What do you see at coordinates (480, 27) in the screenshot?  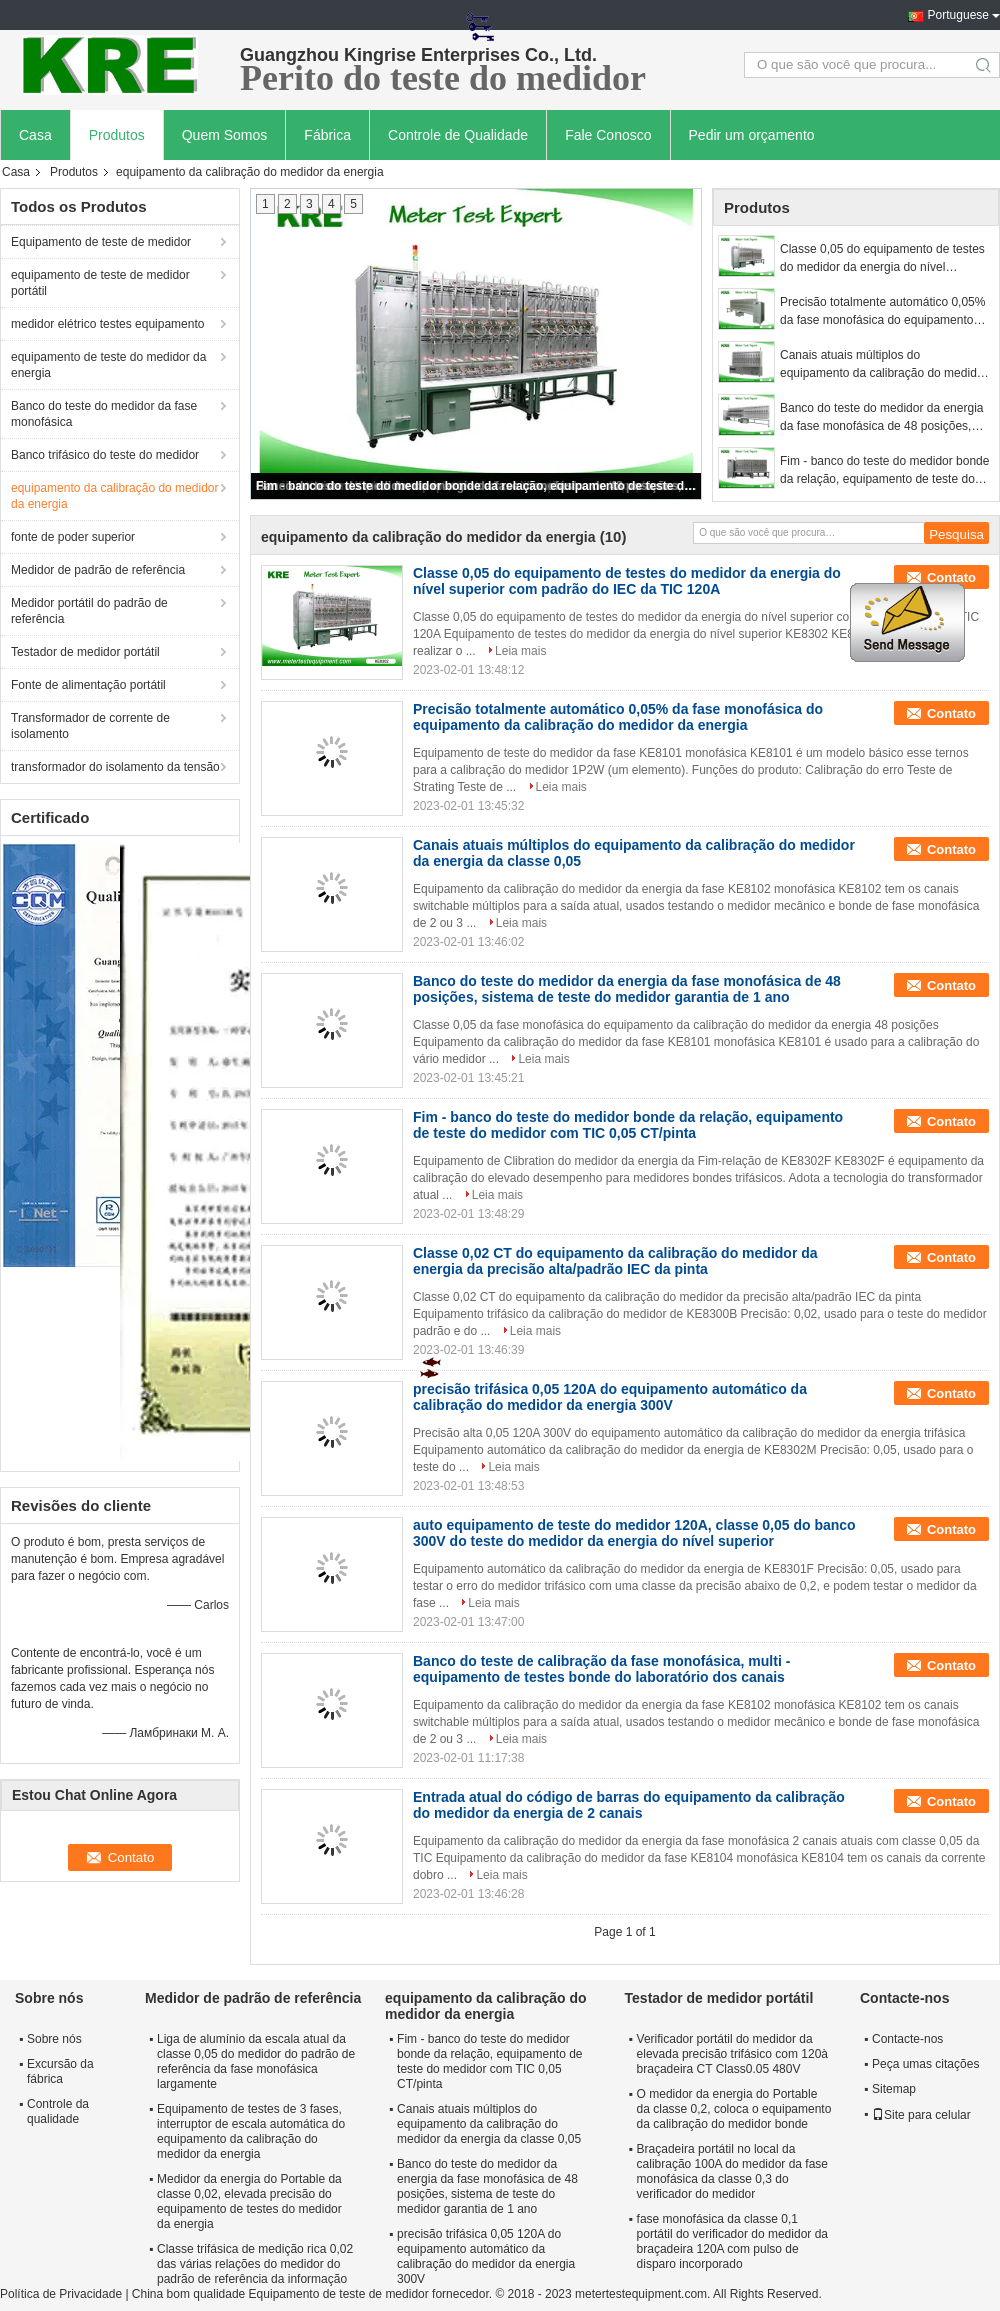 I see `view your collection of keys or access credentials` at bounding box center [480, 27].